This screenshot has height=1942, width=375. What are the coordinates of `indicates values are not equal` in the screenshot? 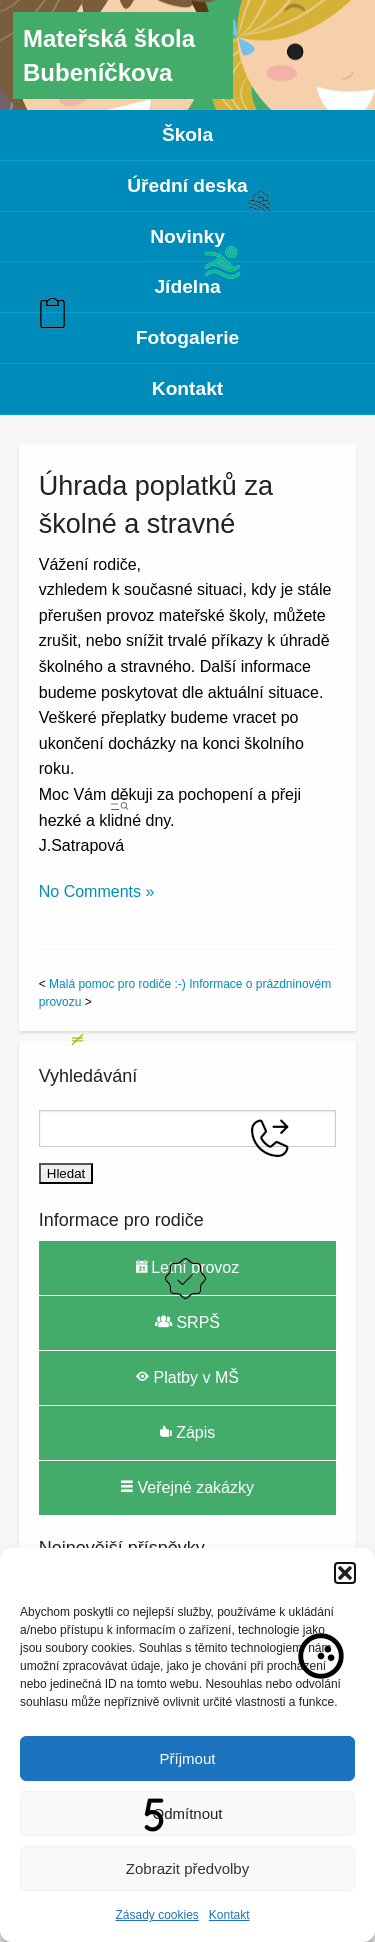 It's located at (77, 1039).